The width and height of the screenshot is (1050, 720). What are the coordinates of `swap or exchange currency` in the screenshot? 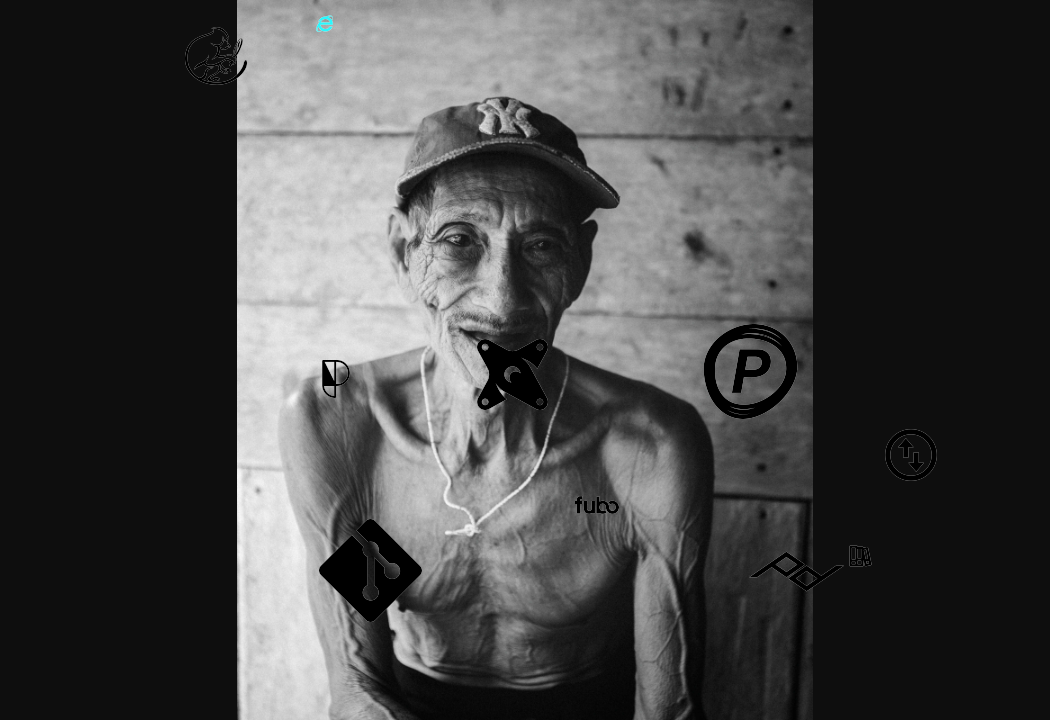 It's located at (911, 455).